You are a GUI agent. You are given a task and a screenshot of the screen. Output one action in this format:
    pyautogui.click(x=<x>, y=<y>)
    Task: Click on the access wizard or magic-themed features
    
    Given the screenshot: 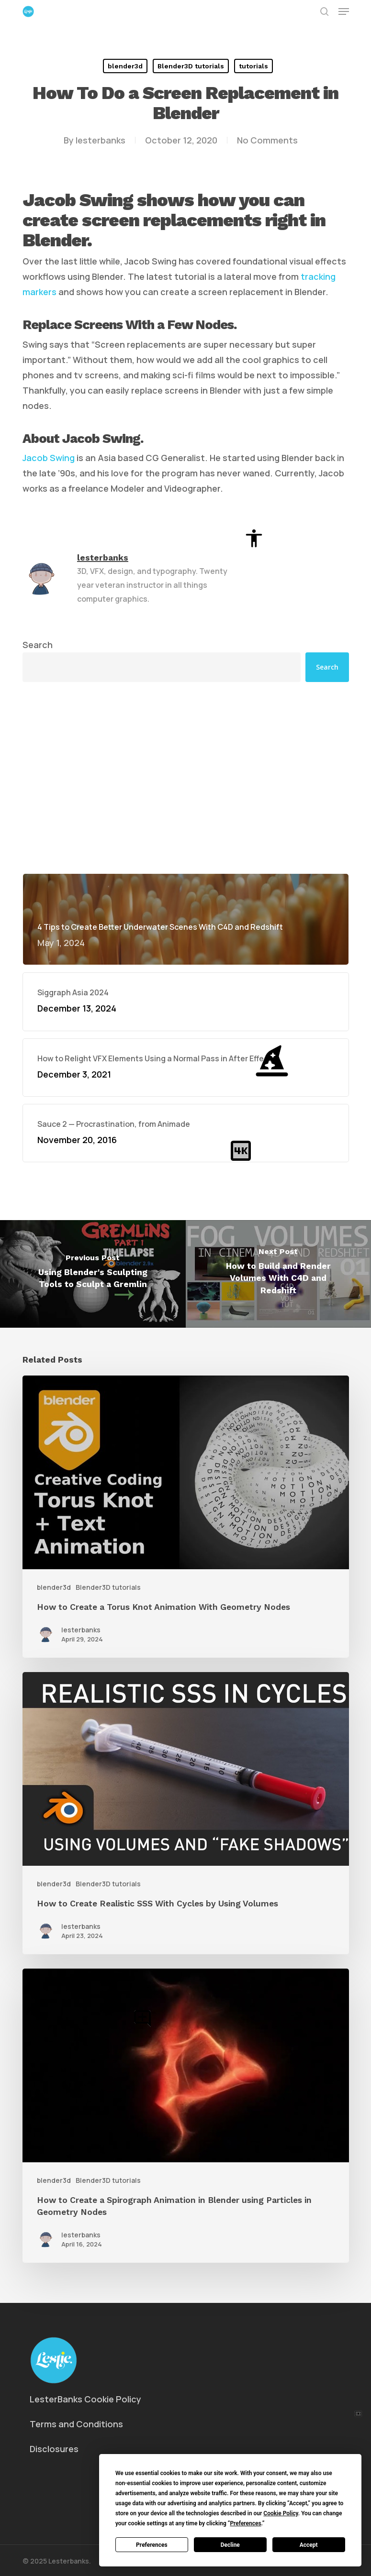 What is the action you would take?
    pyautogui.click(x=272, y=1060)
    